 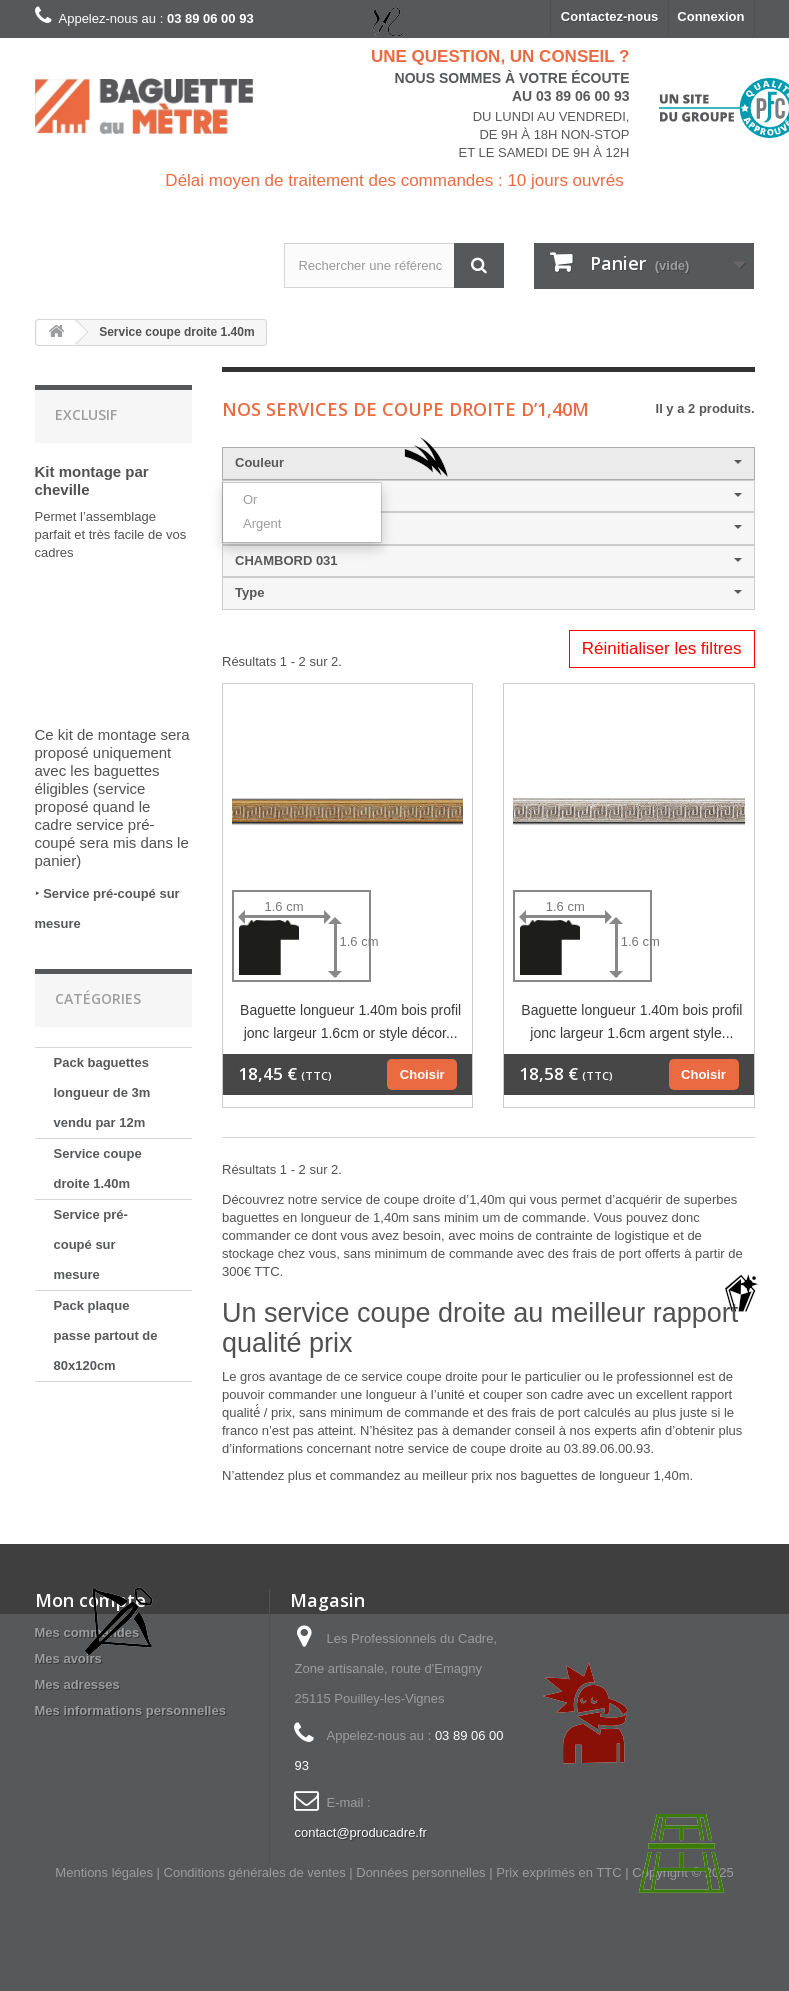 What do you see at coordinates (740, 1293) in the screenshot?
I see `indicates a racing or competition game mode` at bounding box center [740, 1293].